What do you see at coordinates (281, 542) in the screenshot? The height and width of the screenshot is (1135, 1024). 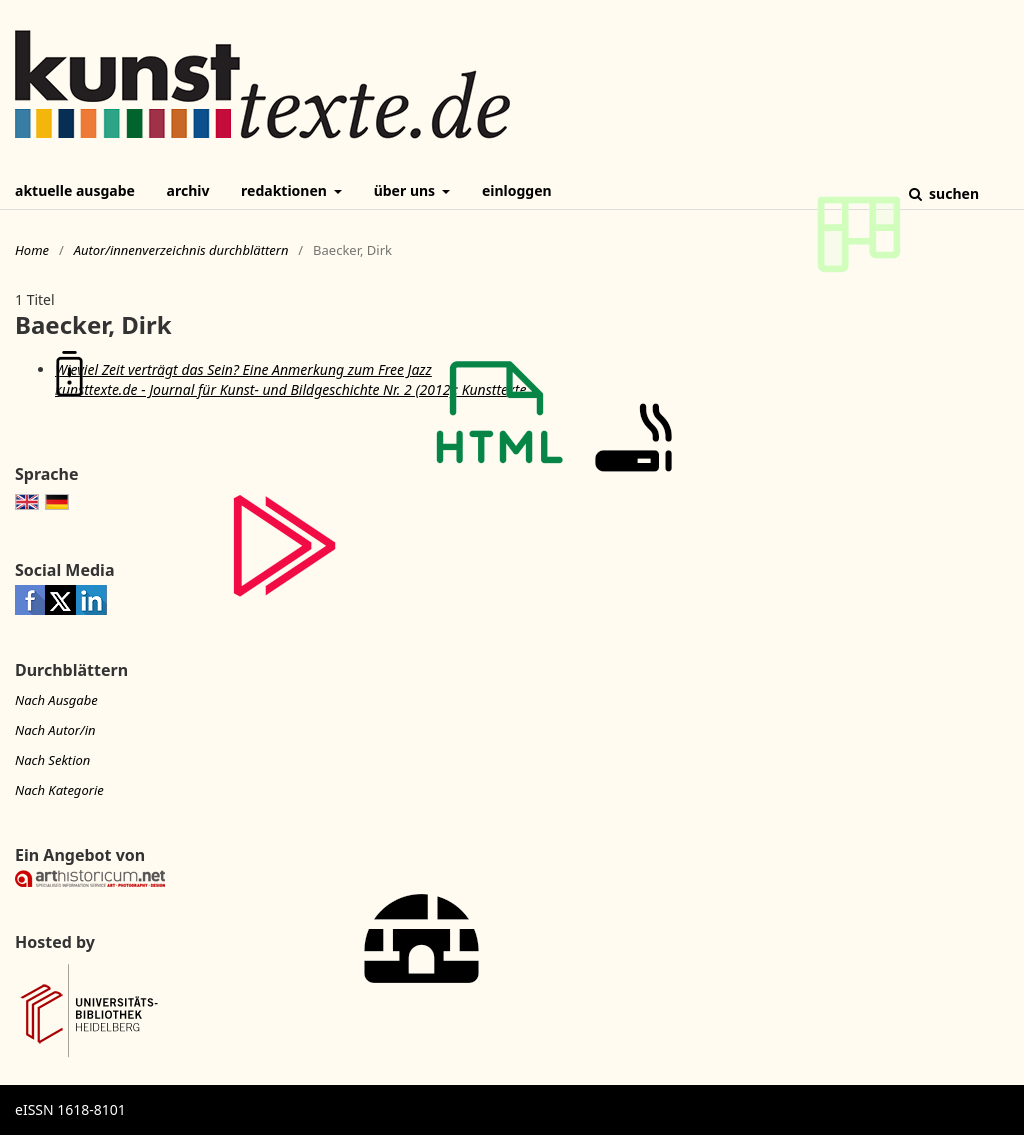 I see `run all tasks or scripts` at bounding box center [281, 542].